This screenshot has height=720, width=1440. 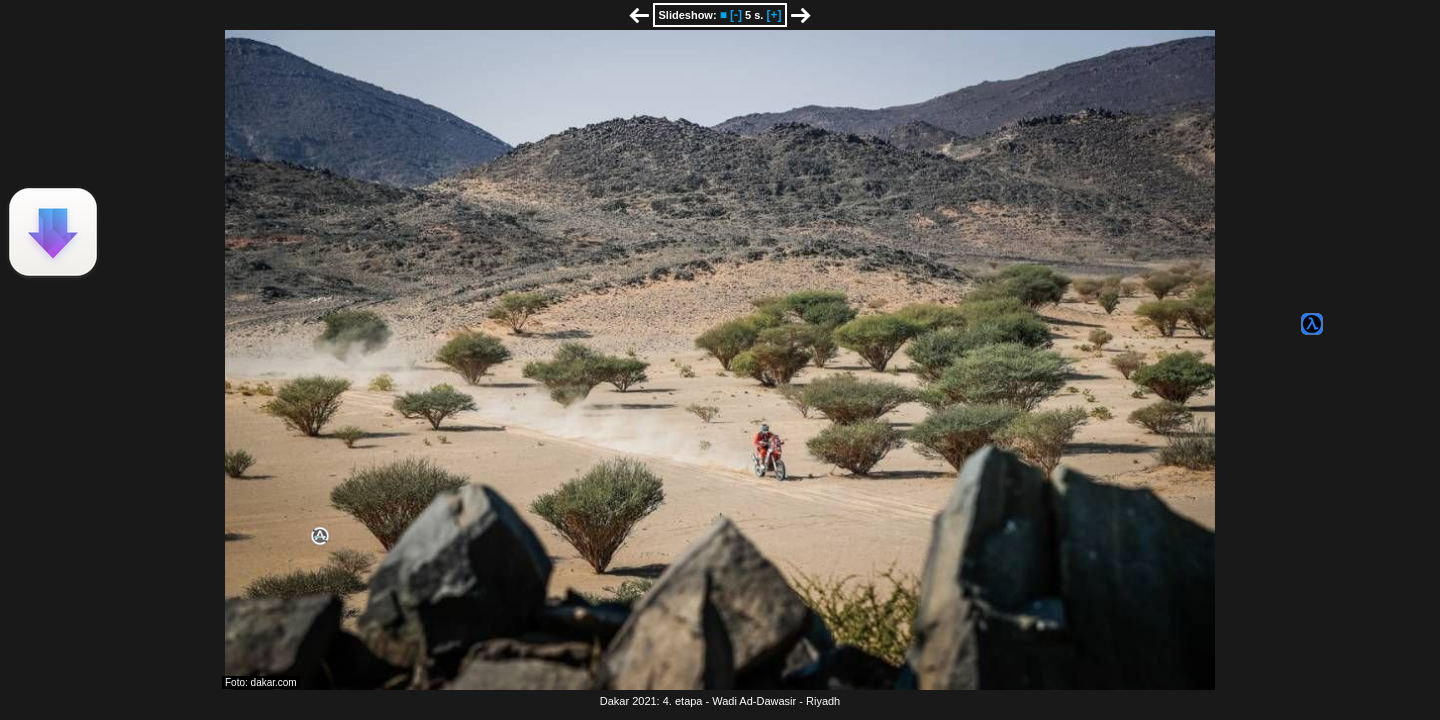 What do you see at coordinates (53, 232) in the screenshot?
I see `open fragments download manager` at bounding box center [53, 232].